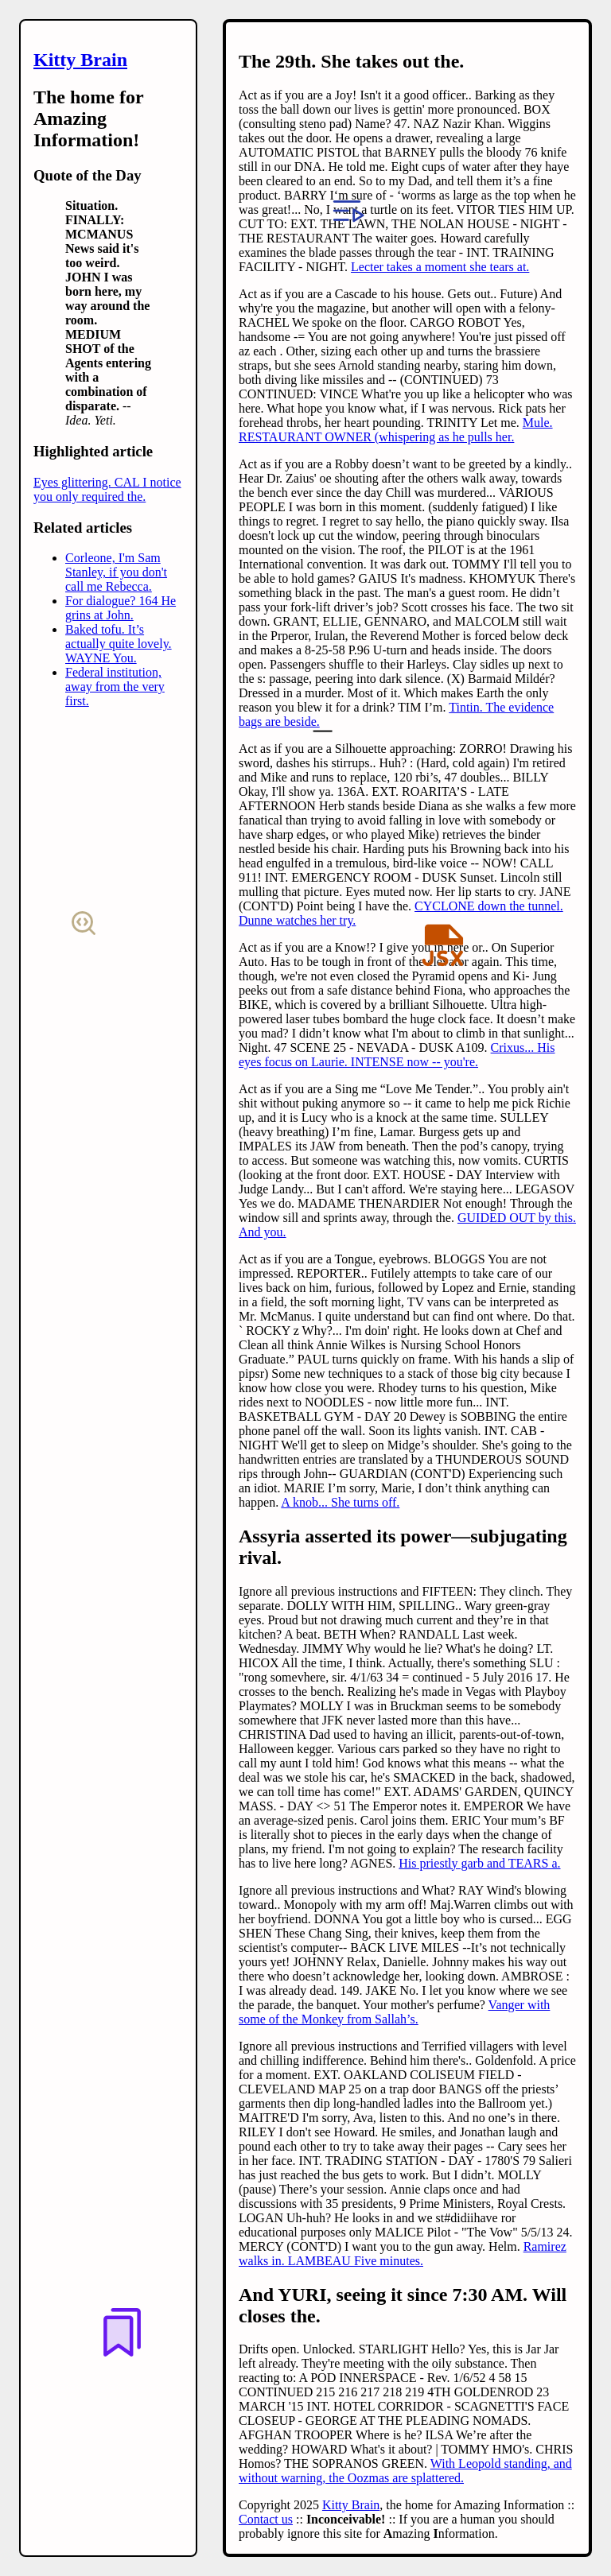 This screenshot has height=2576, width=611. Describe the element at coordinates (84, 923) in the screenshot. I see `search through code or source files` at that location.